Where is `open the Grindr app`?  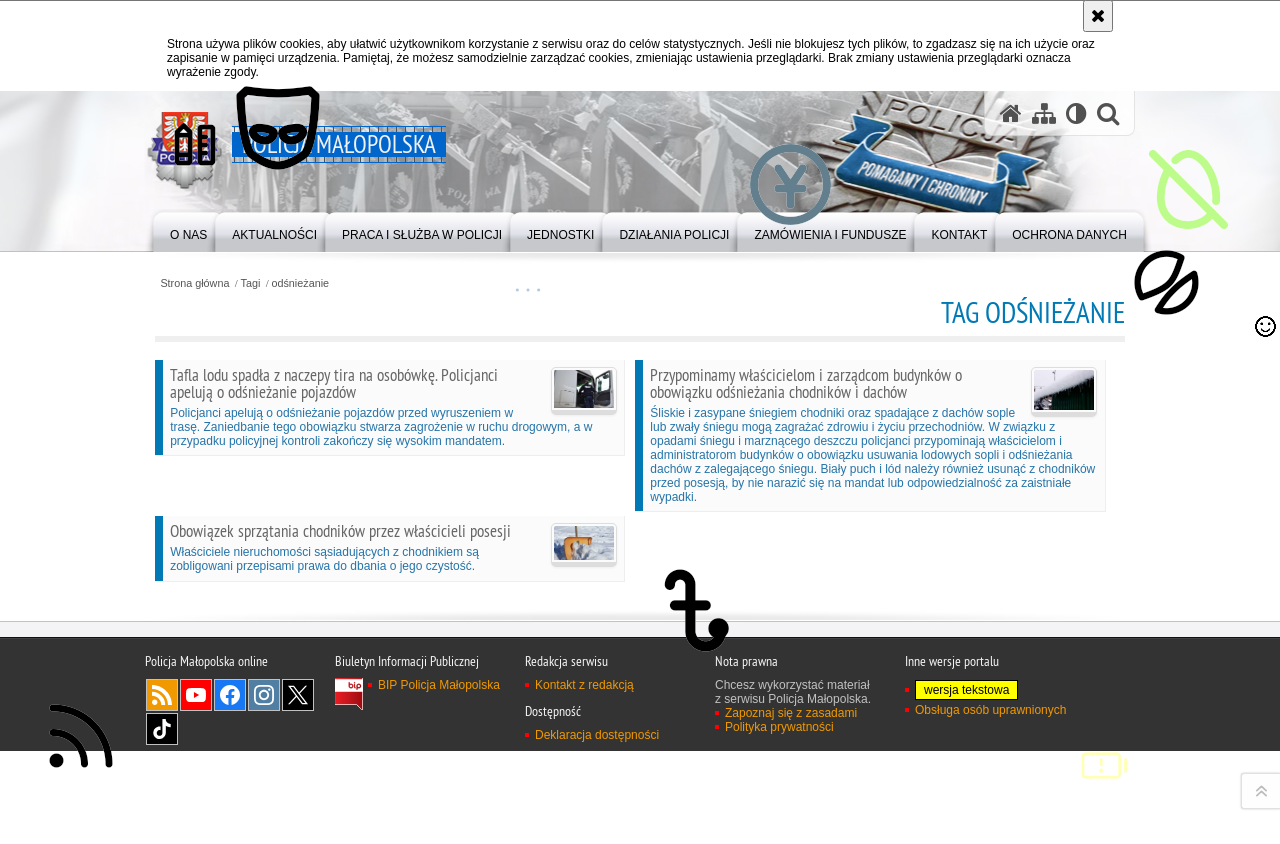
open the Grindr app is located at coordinates (278, 128).